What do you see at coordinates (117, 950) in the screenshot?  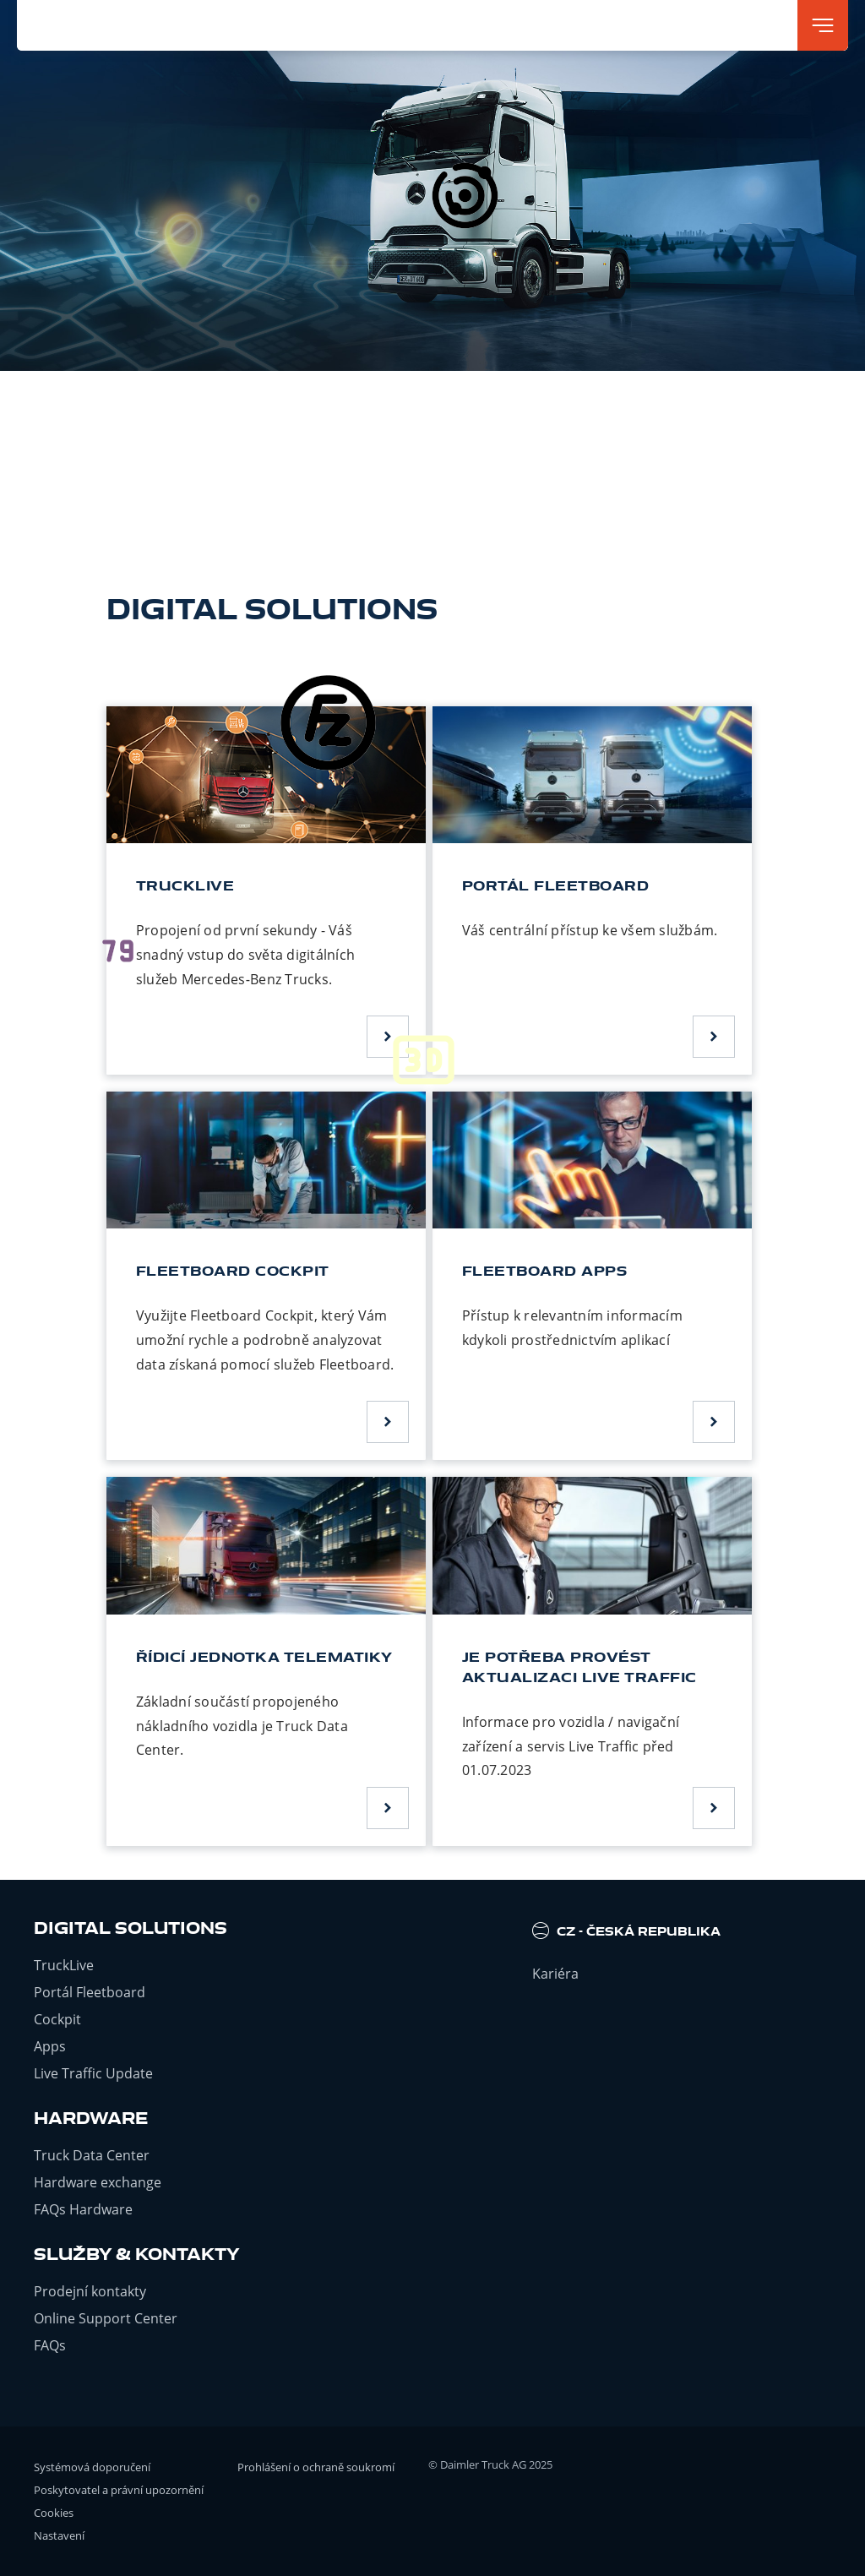 I see `indicates item number 79 in a list or sequence` at bounding box center [117, 950].